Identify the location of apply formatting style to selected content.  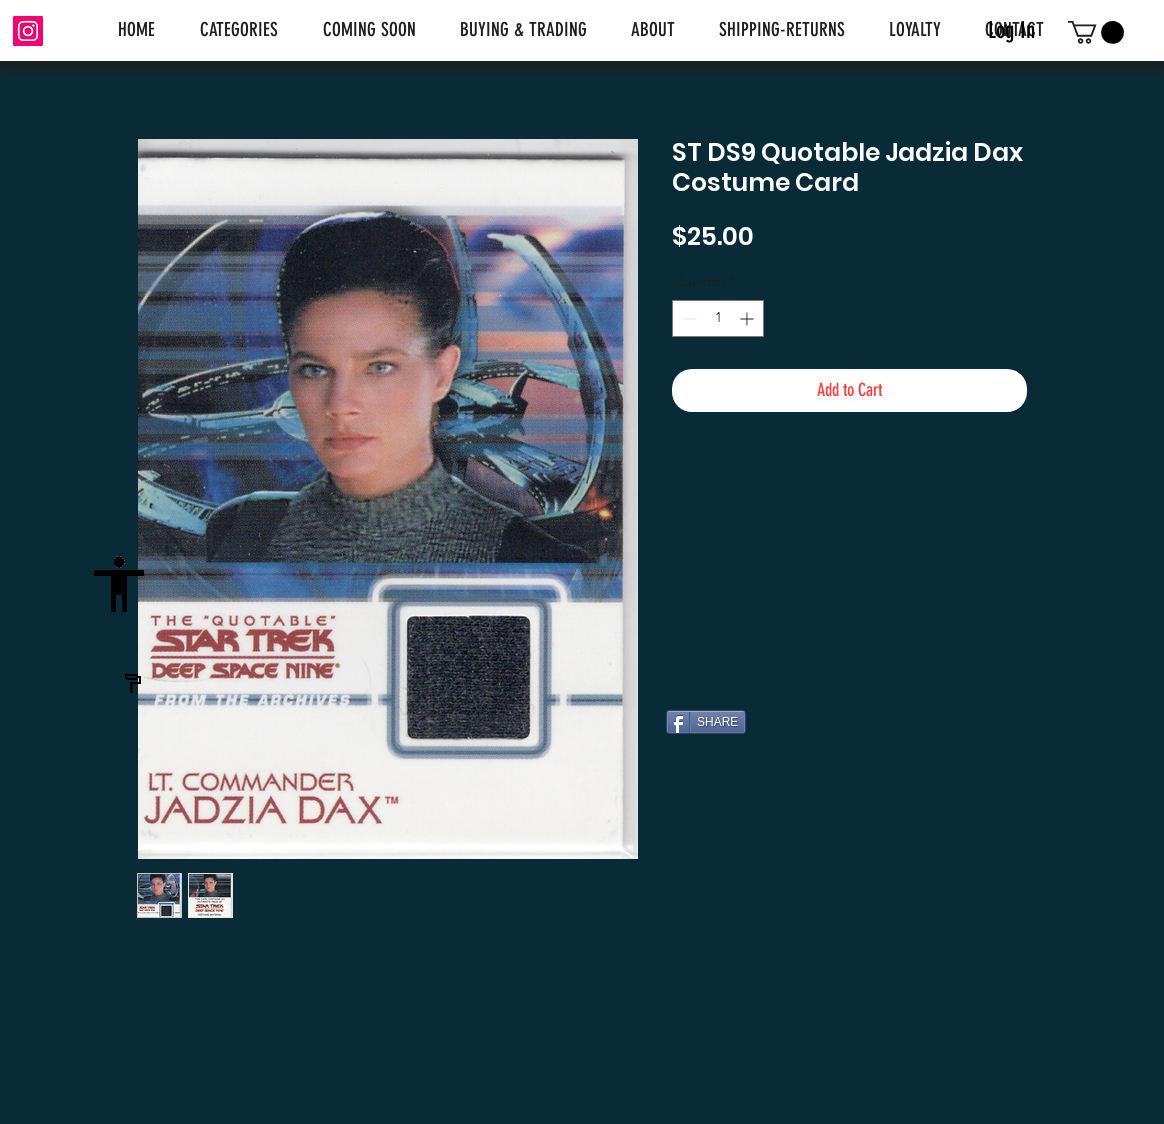
(132, 683).